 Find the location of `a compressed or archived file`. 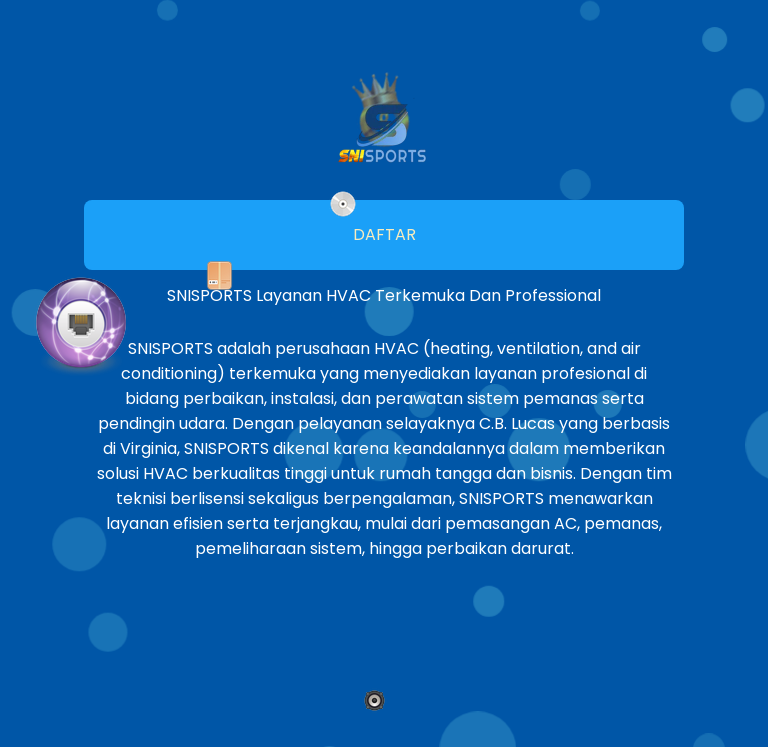

a compressed or archived file is located at coordinates (219, 275).